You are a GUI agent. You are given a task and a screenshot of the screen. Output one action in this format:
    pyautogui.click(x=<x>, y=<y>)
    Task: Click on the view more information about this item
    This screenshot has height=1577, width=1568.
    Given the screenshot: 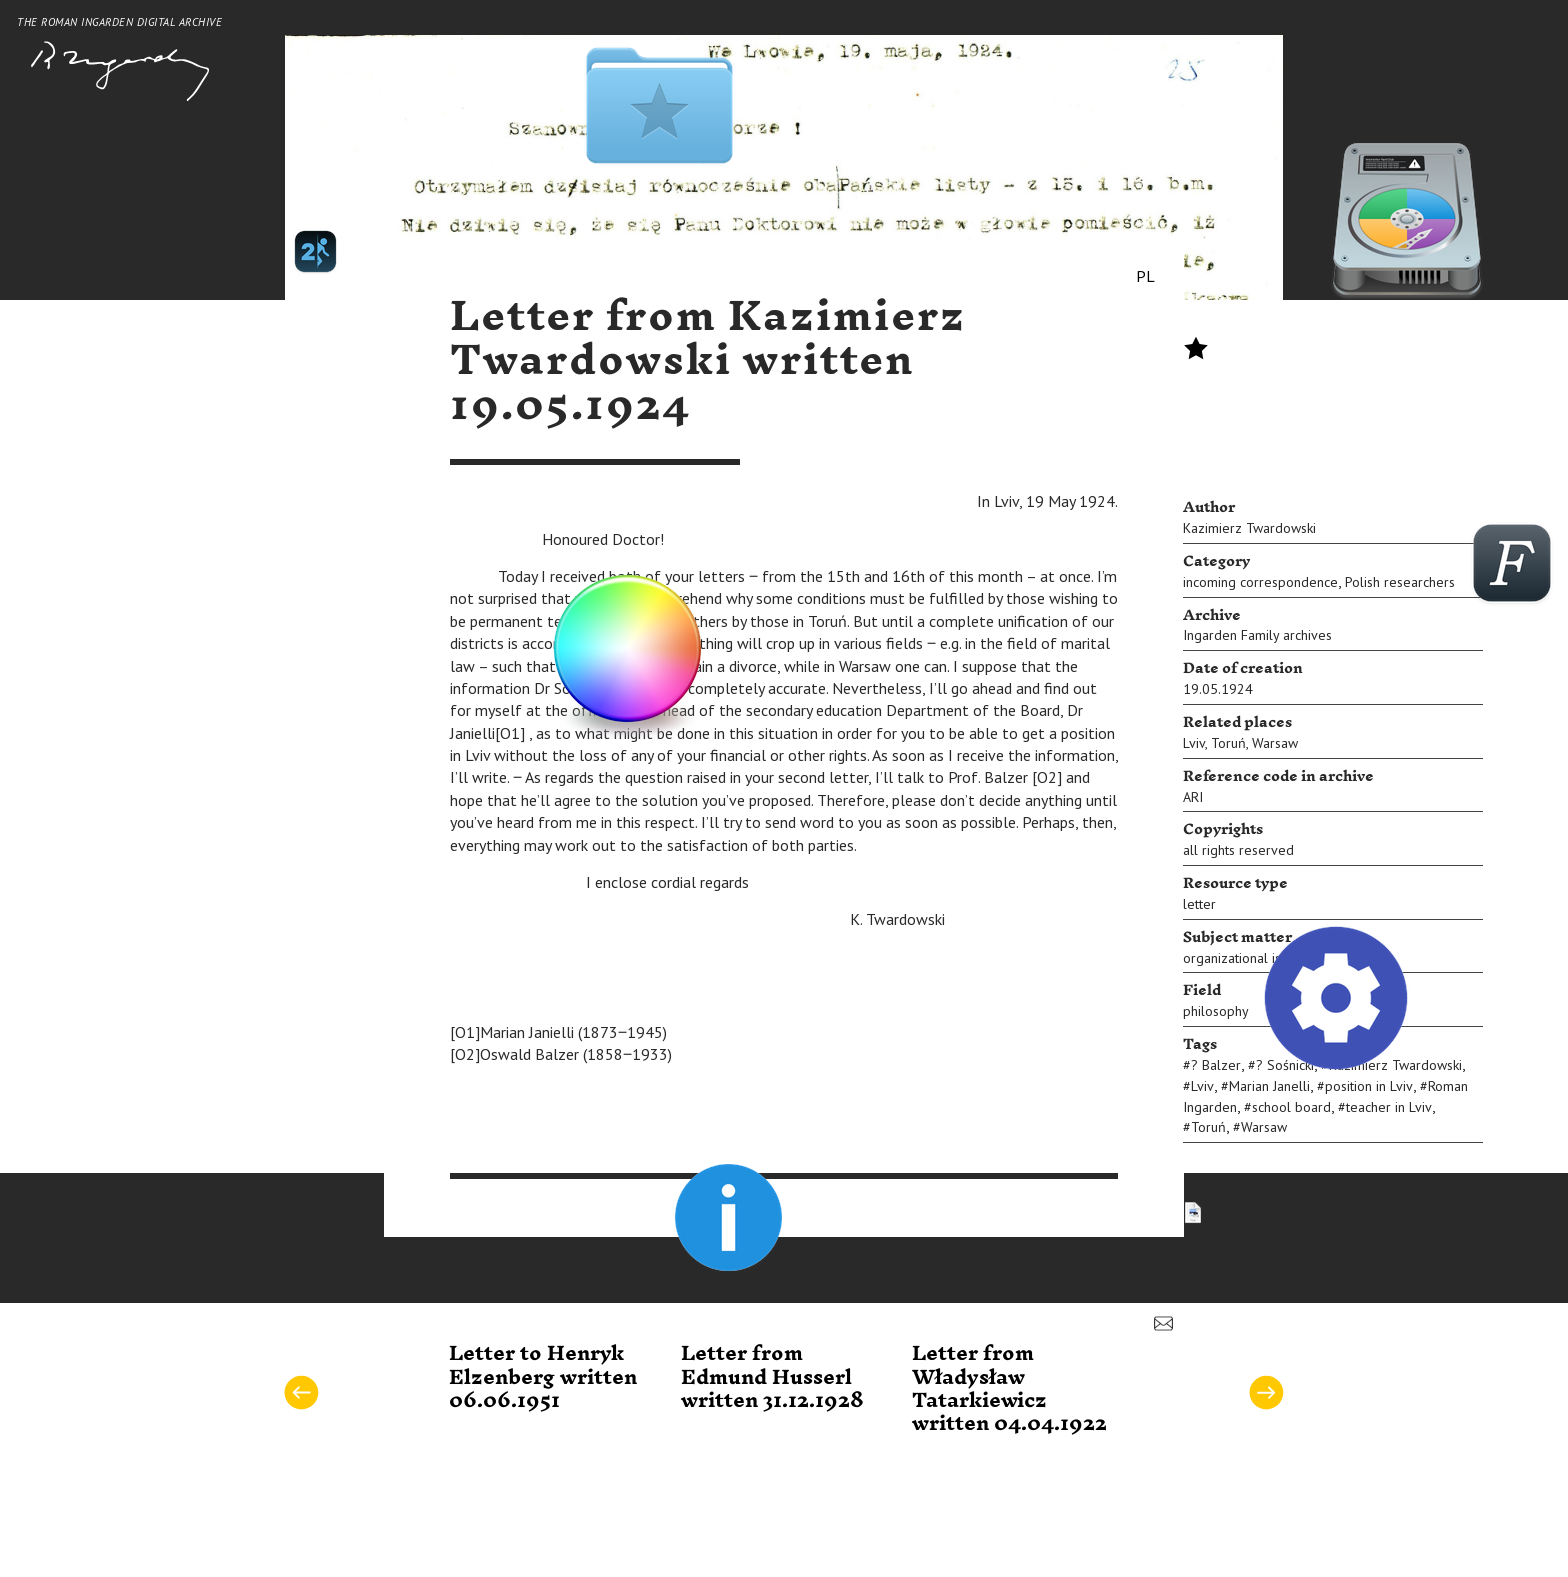 What is the action you would take?
    pyautogui.click(x=728, y=1217)
    